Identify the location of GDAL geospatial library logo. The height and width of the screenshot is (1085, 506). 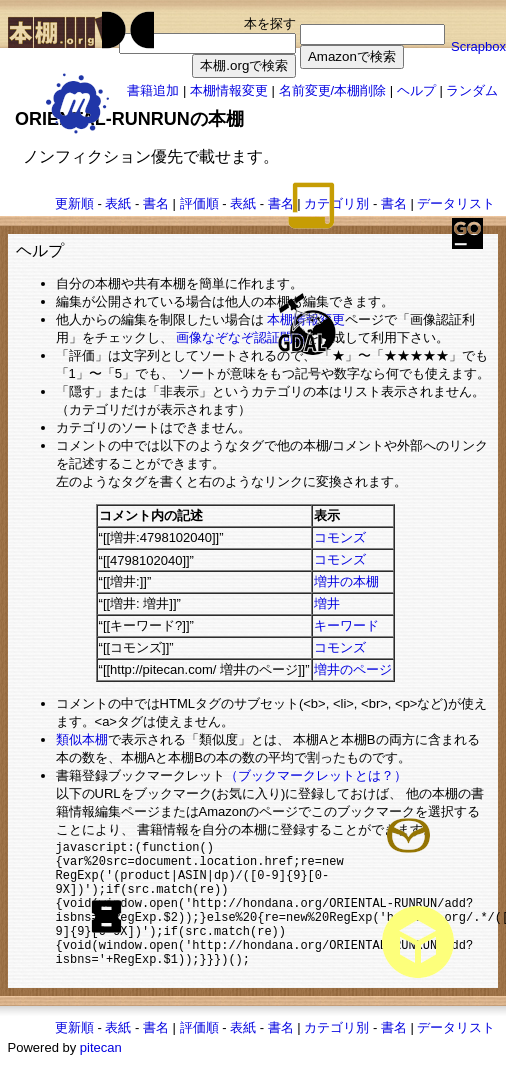
(307, 324).